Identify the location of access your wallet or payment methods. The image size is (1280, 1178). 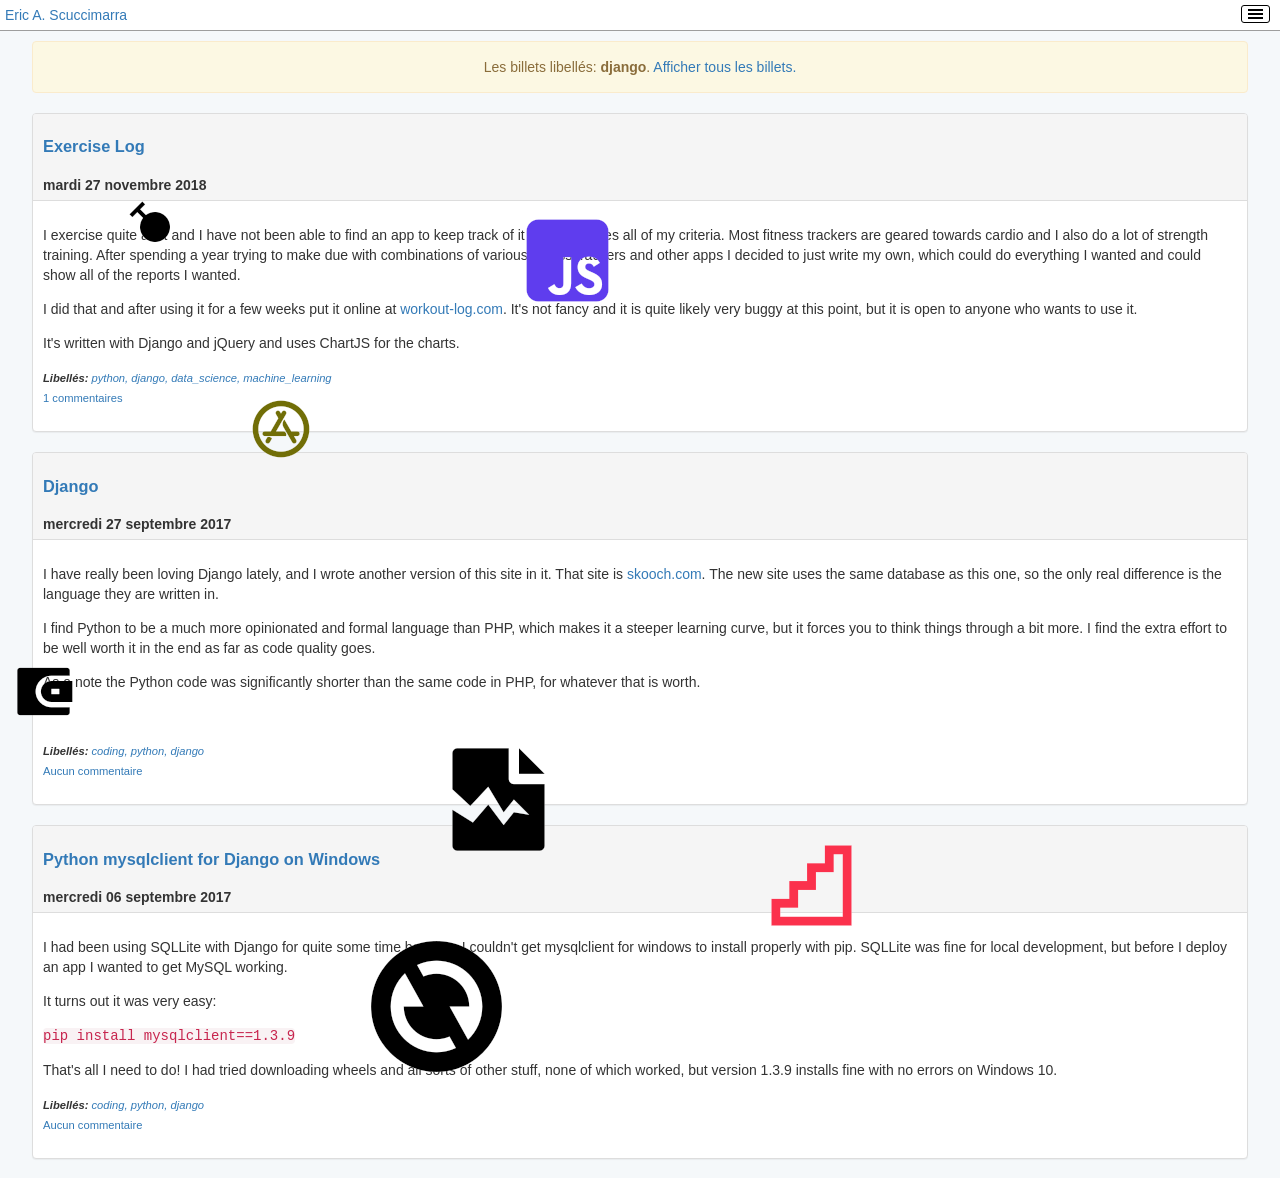
(43, 691).